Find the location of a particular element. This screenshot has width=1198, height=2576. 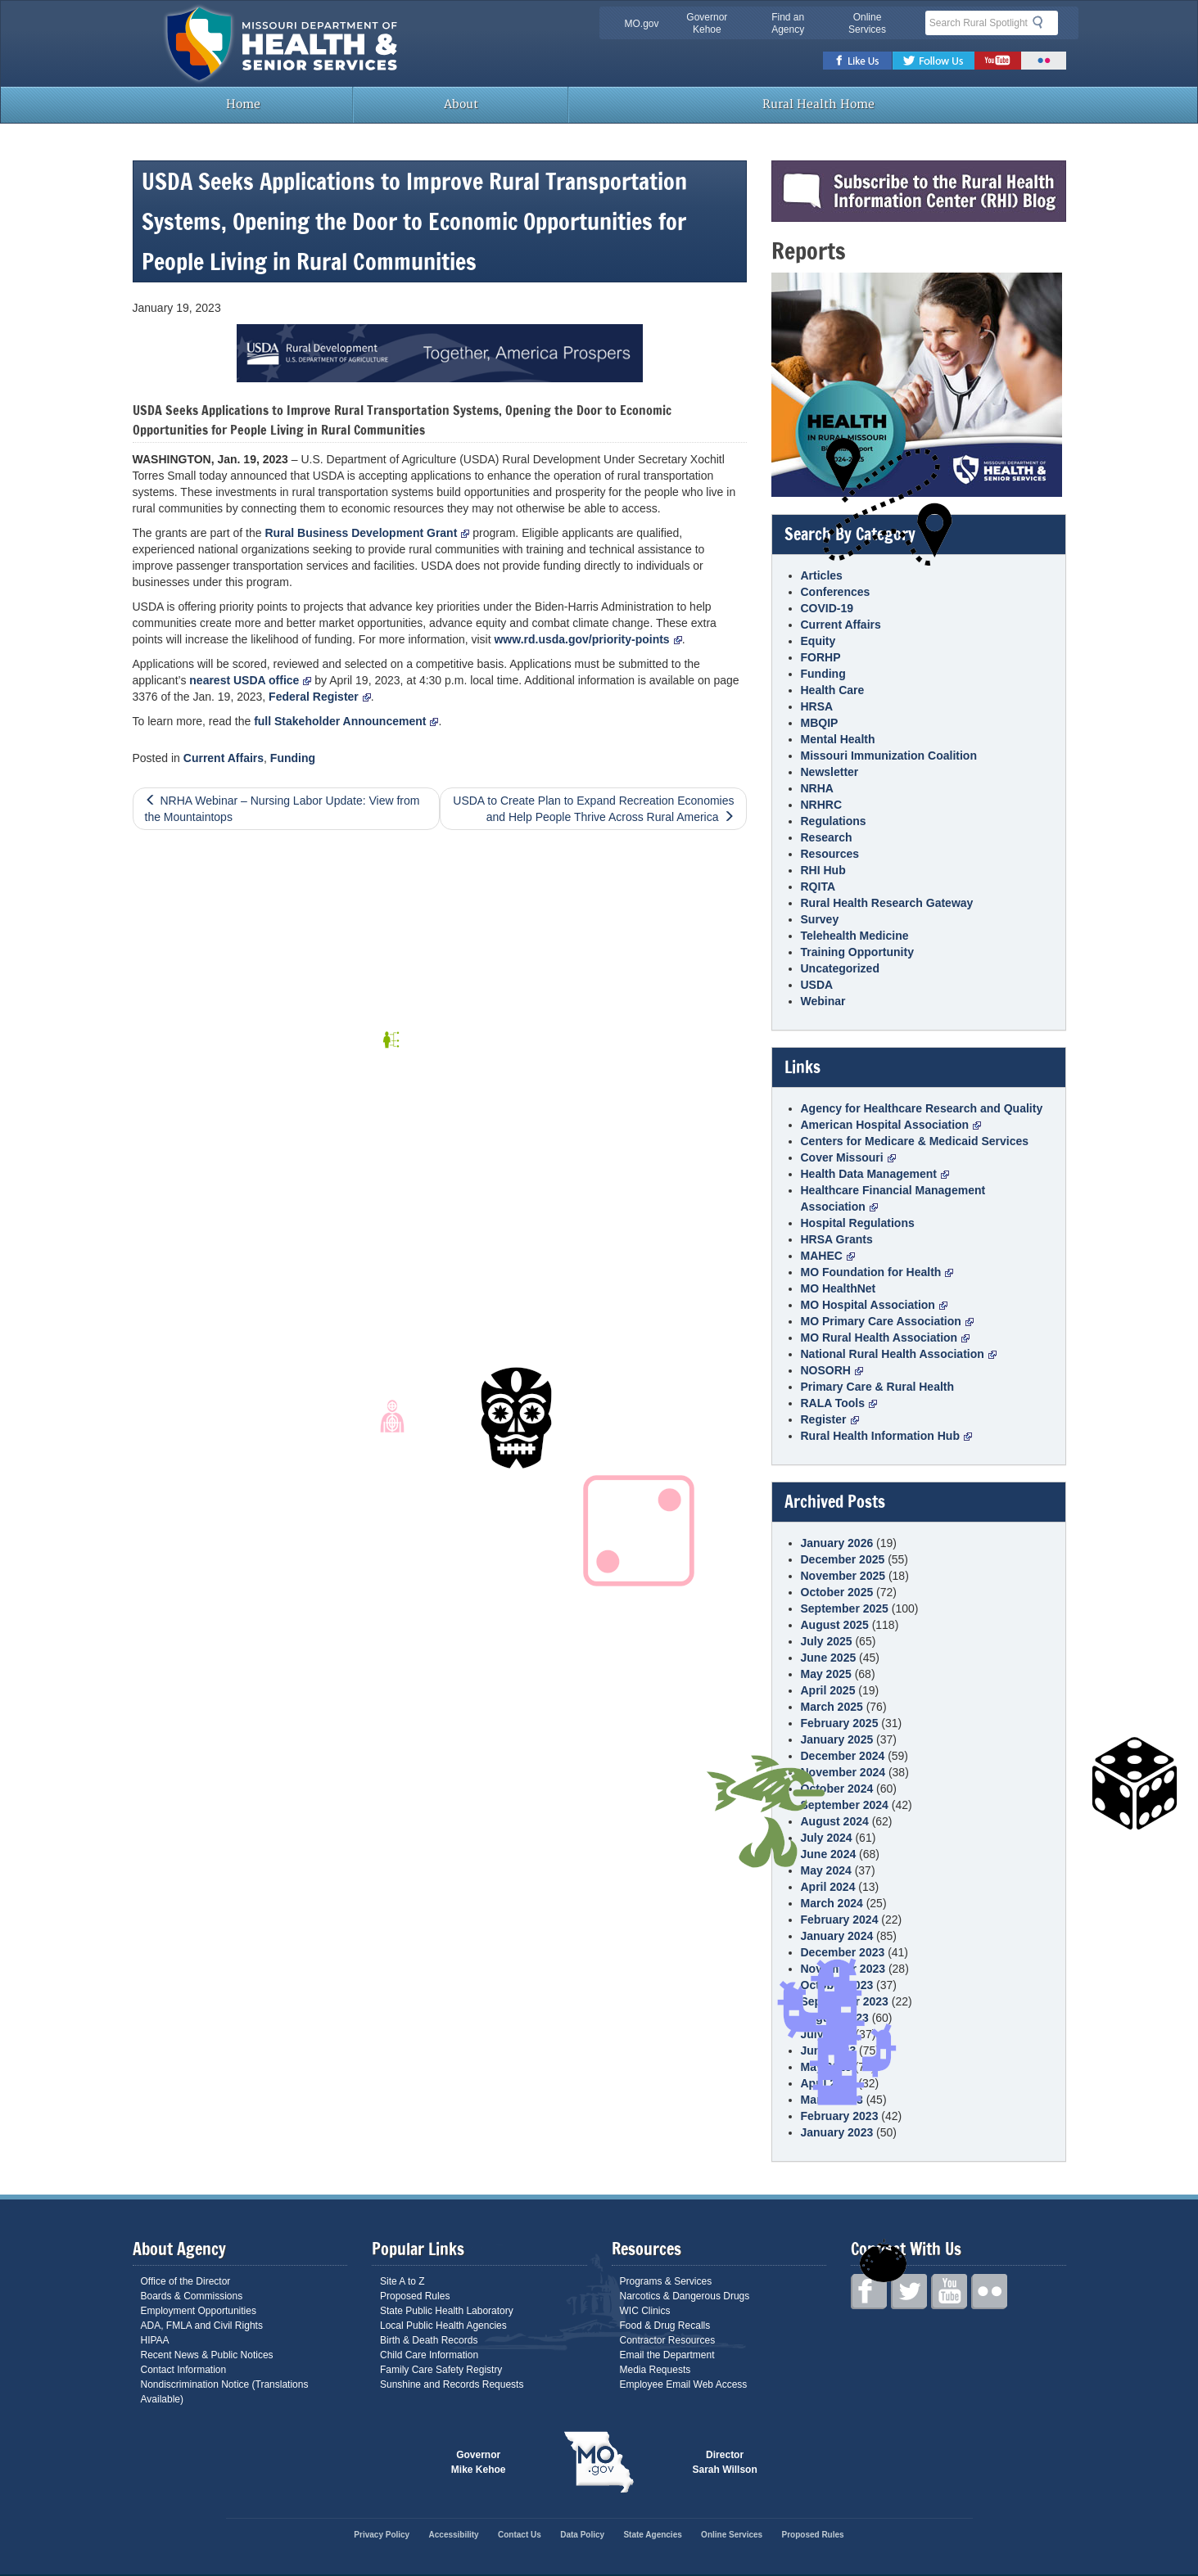

cooked fish item in game inventory is located at coordinates (766, 1811).